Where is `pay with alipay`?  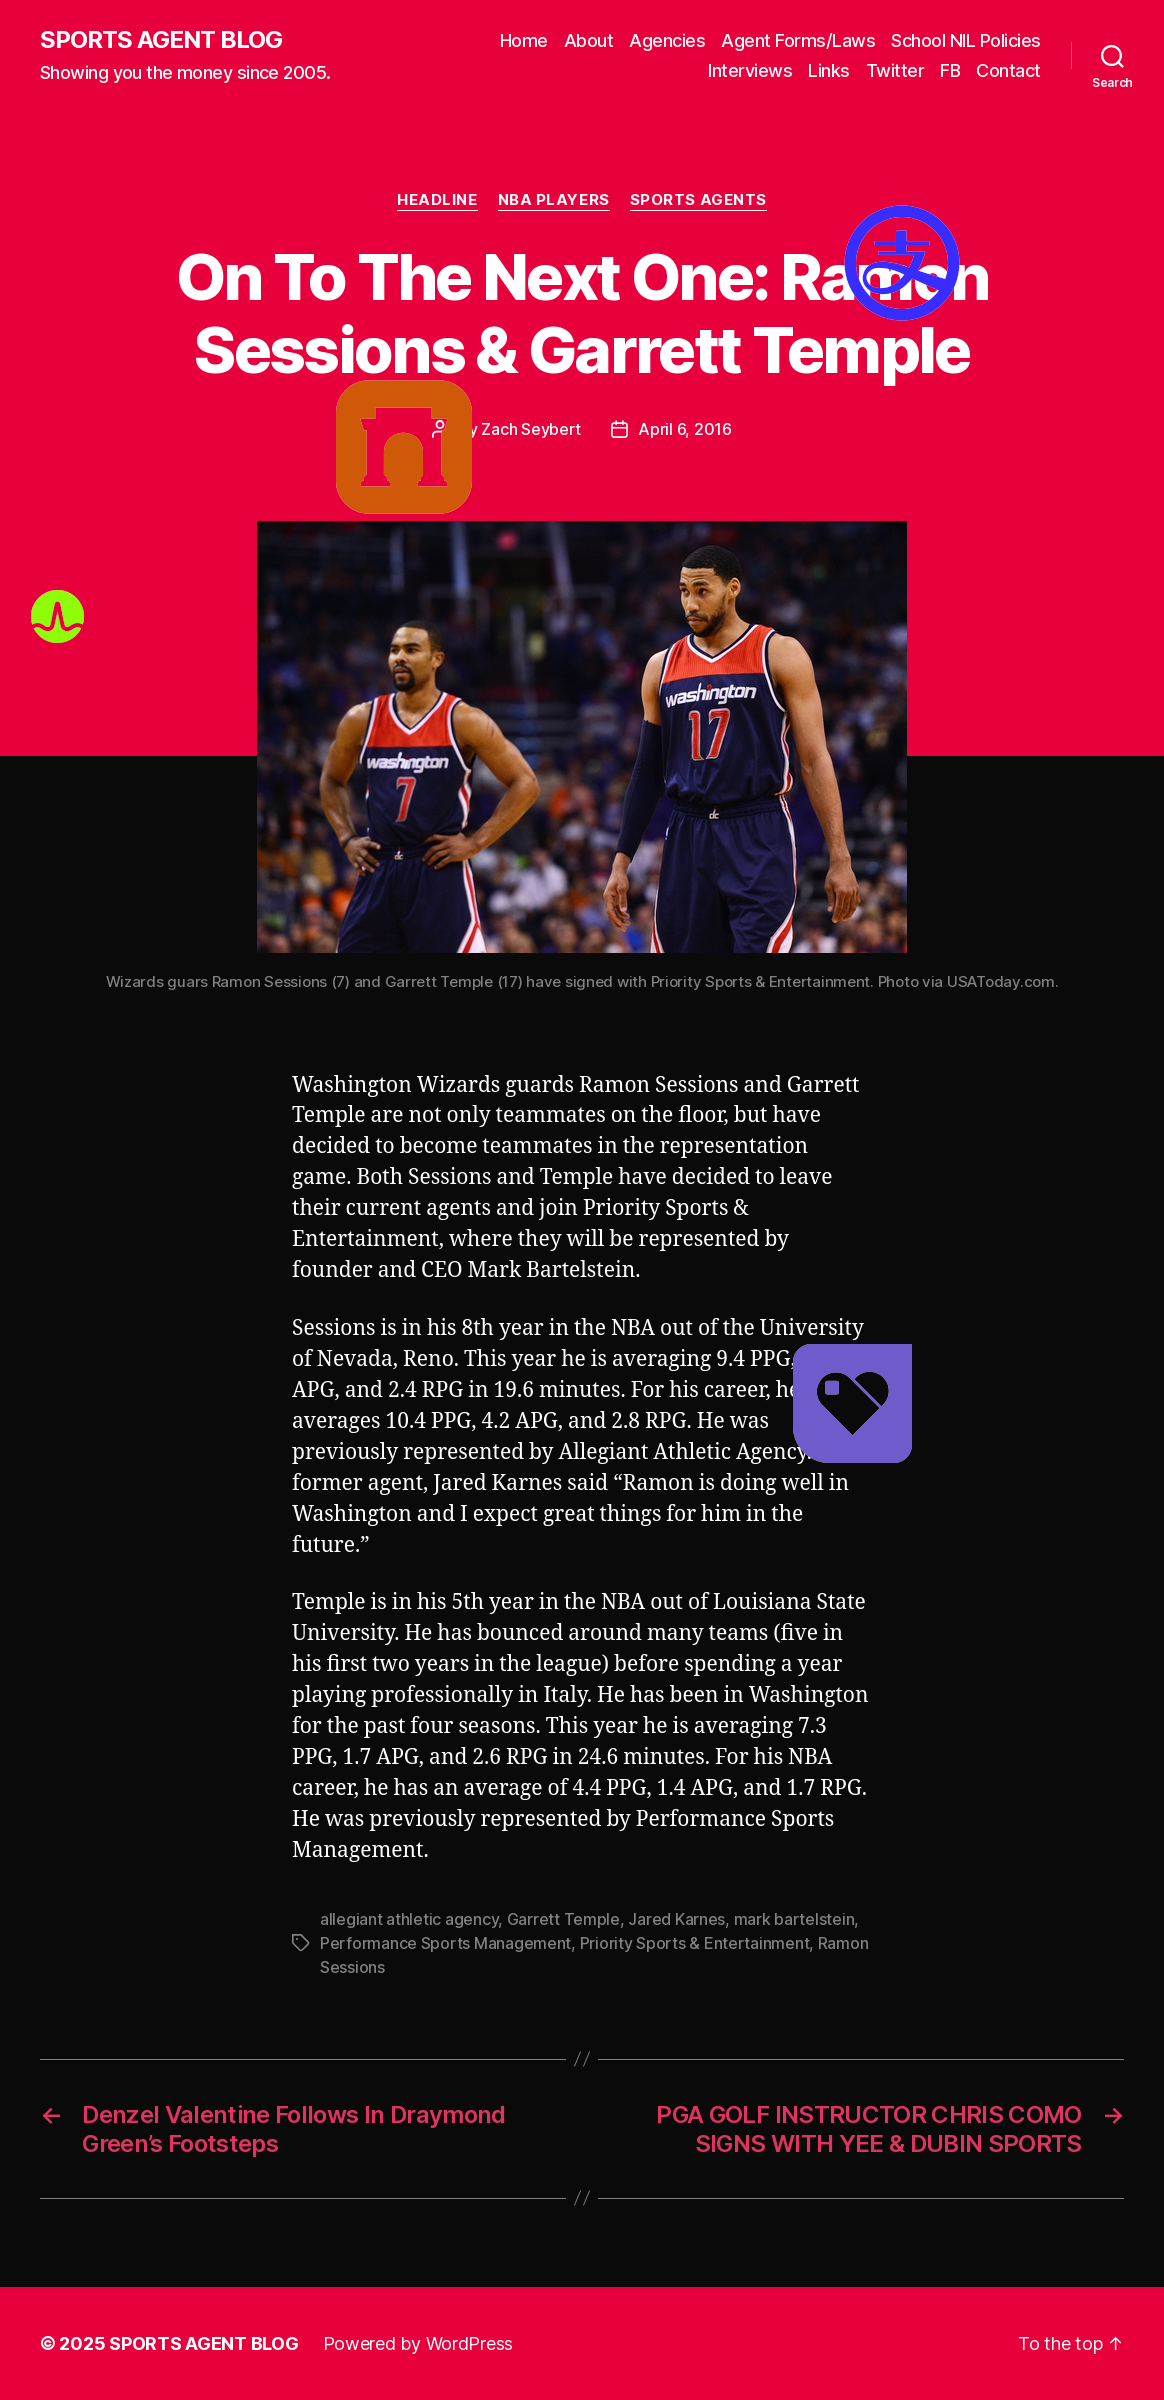
pay with alipay is located at coordinates (902, 263).